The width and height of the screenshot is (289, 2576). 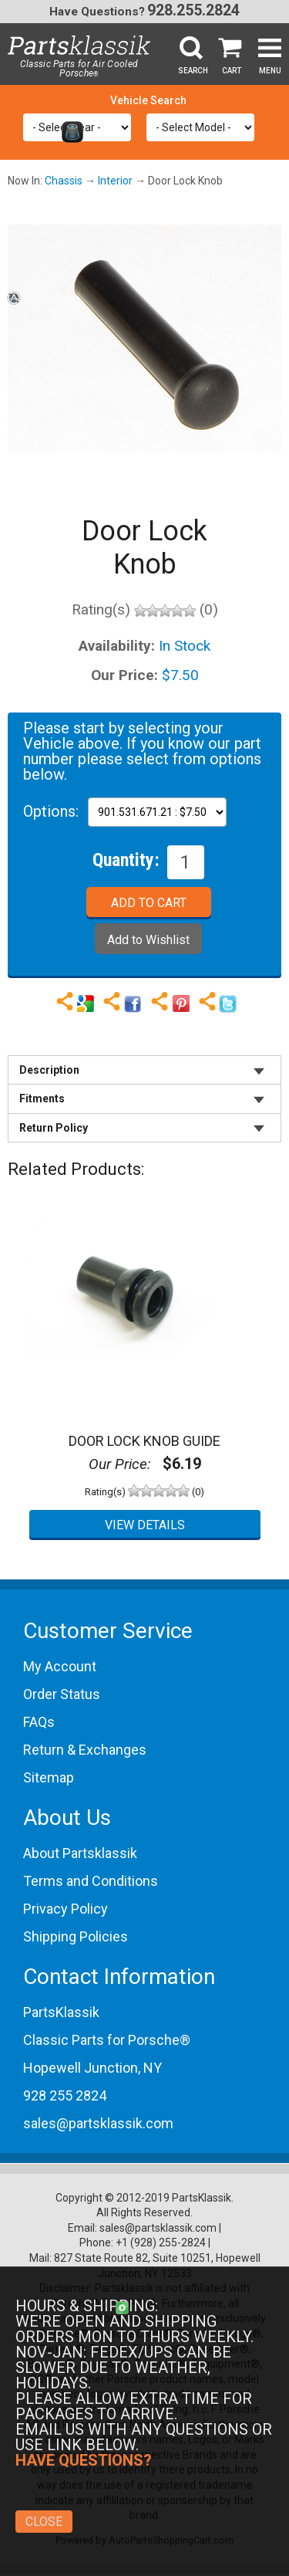 I want to click on open the software update manager, so click(x=14, y=298).